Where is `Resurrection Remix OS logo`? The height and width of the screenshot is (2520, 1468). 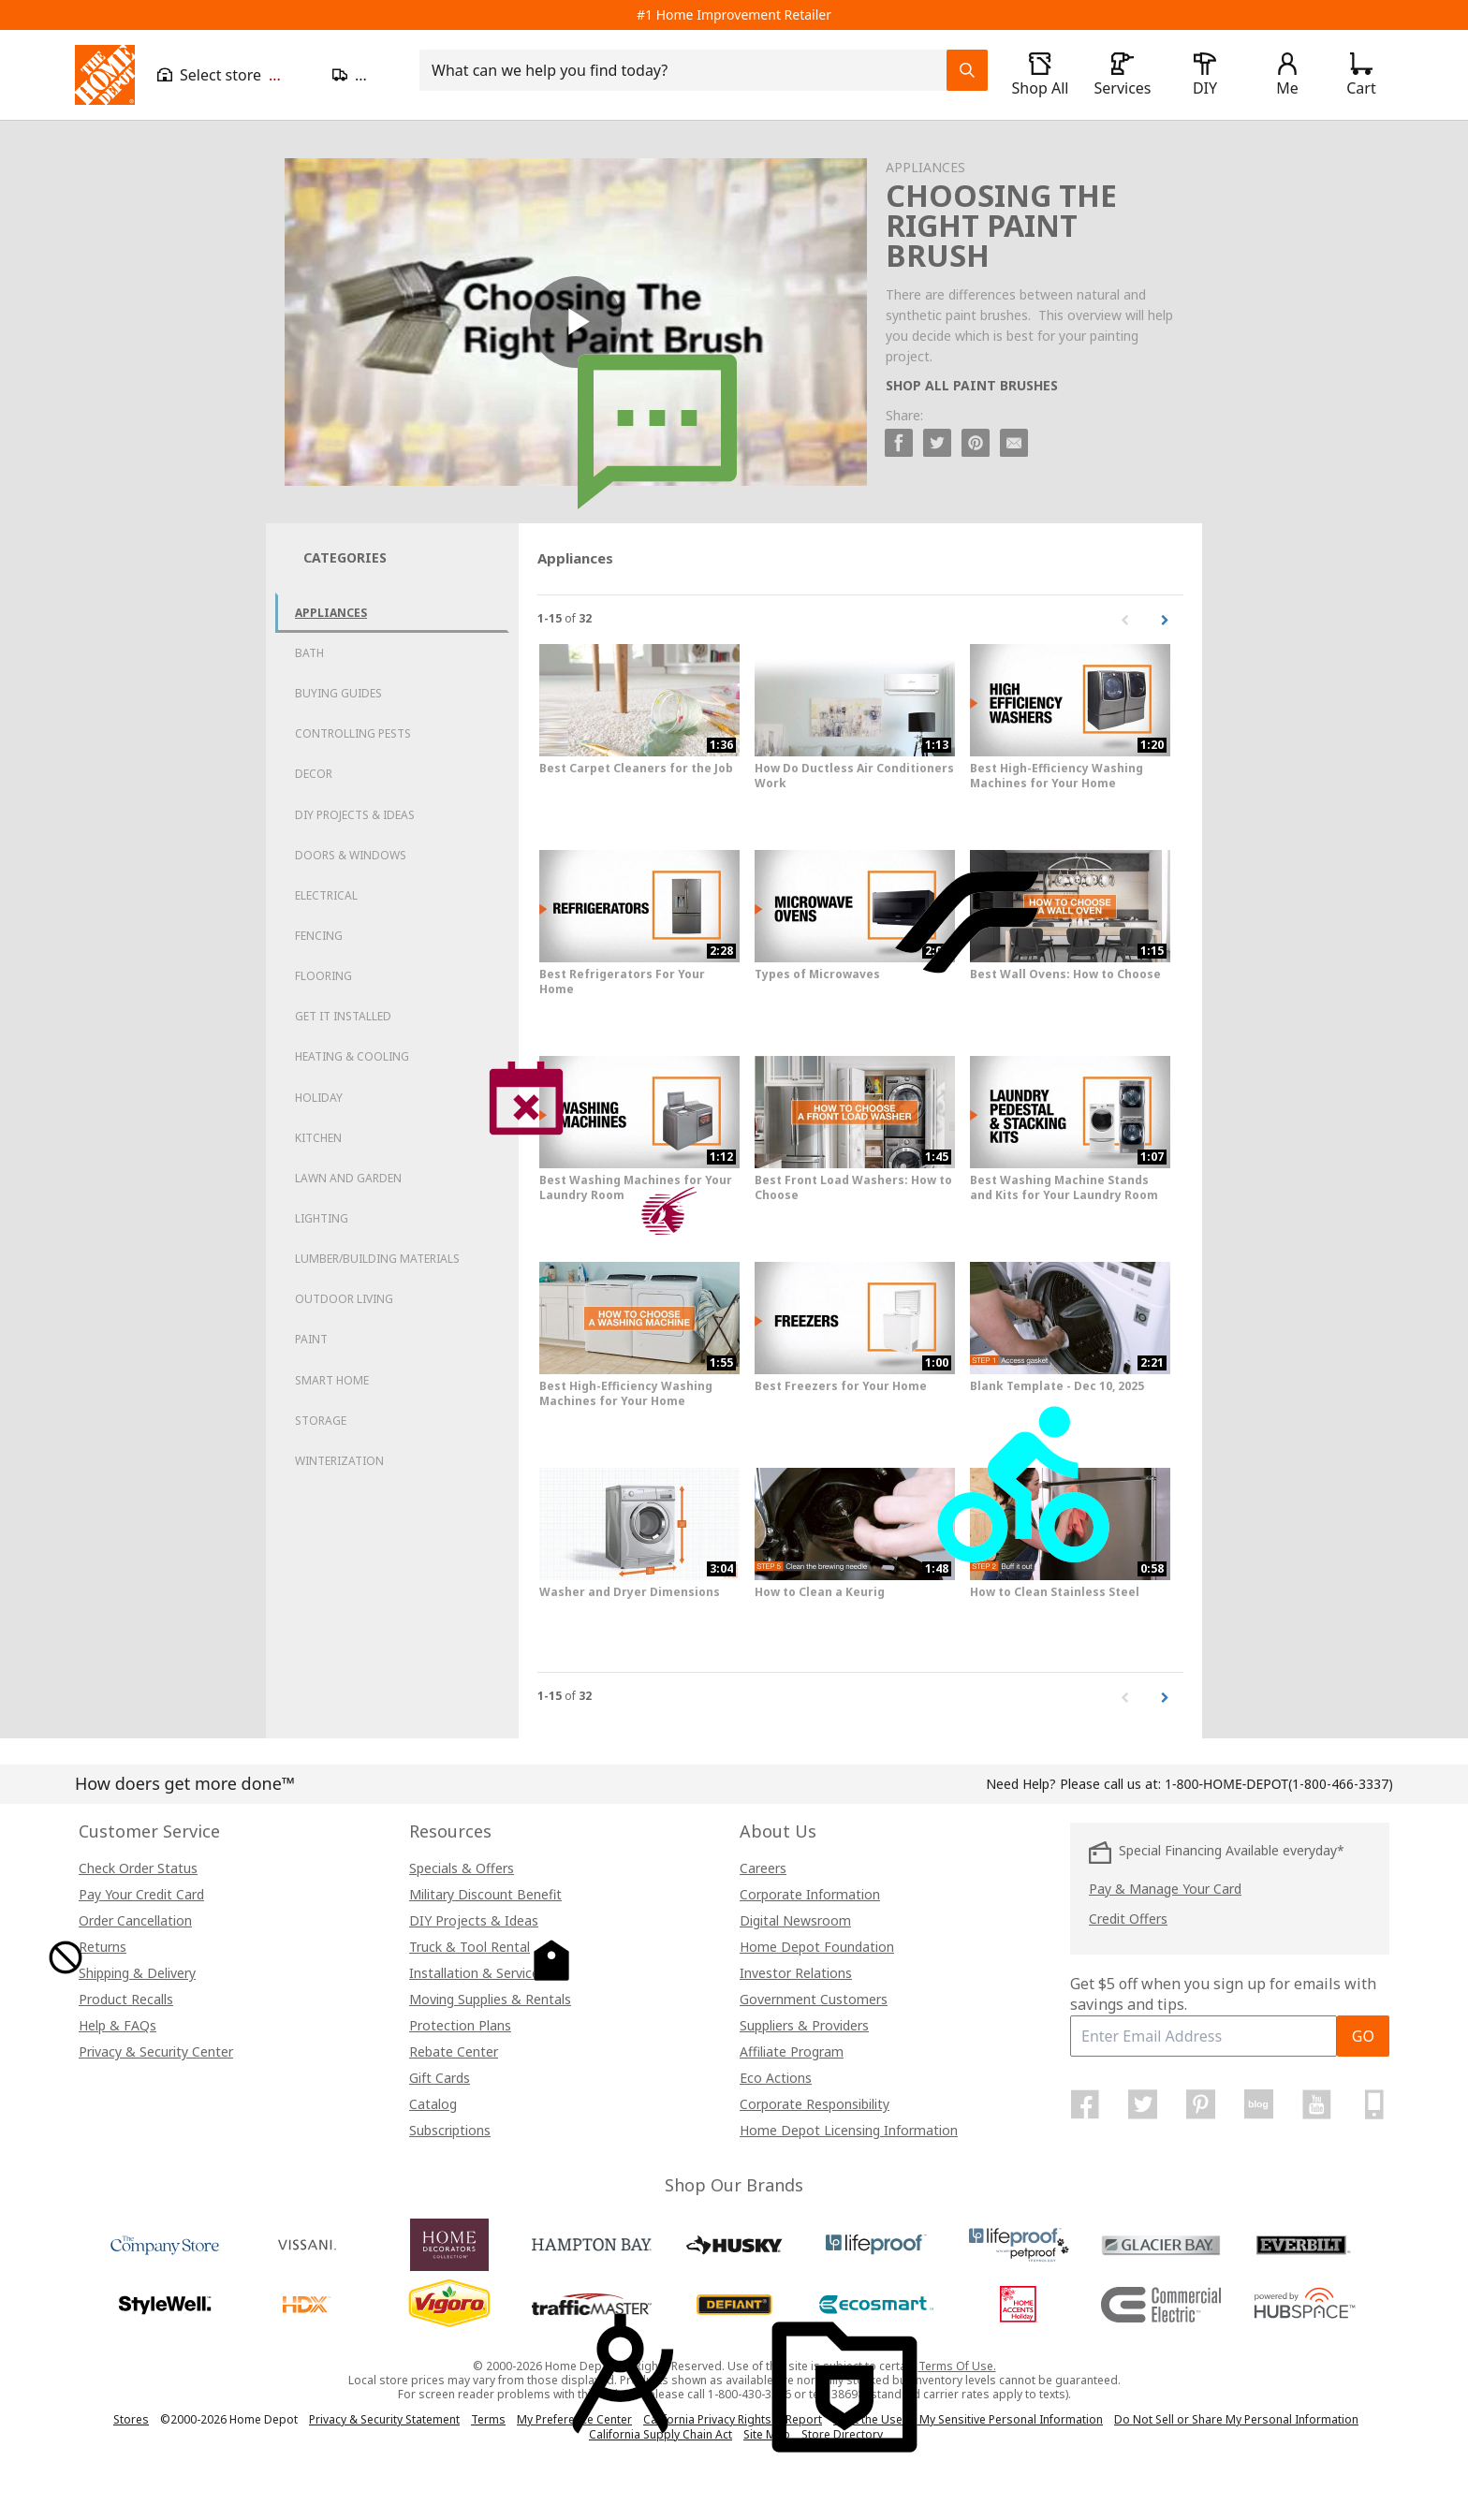 Resurrection Remix OS logo is located at coordinates (967, 922).